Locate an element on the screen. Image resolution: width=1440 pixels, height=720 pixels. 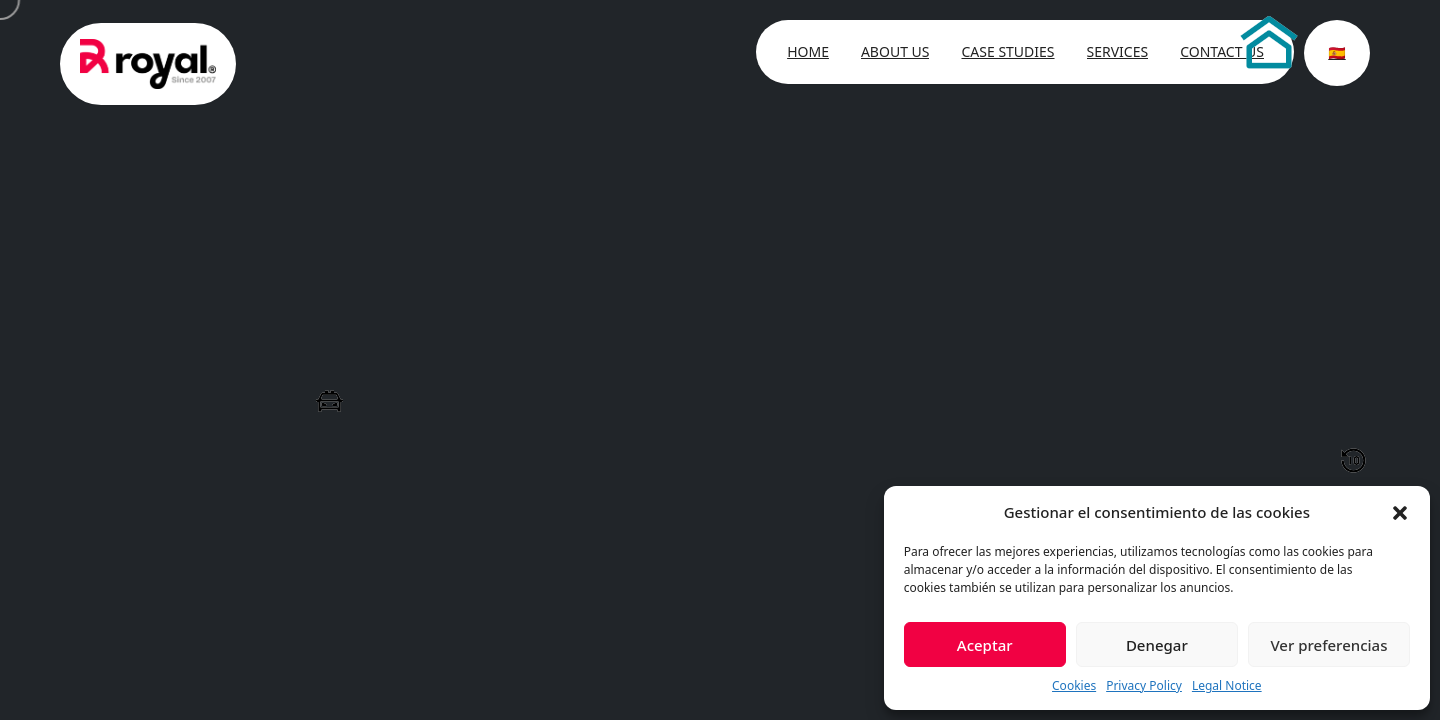
navigate to home screen is located at coordinates (1269, 43).